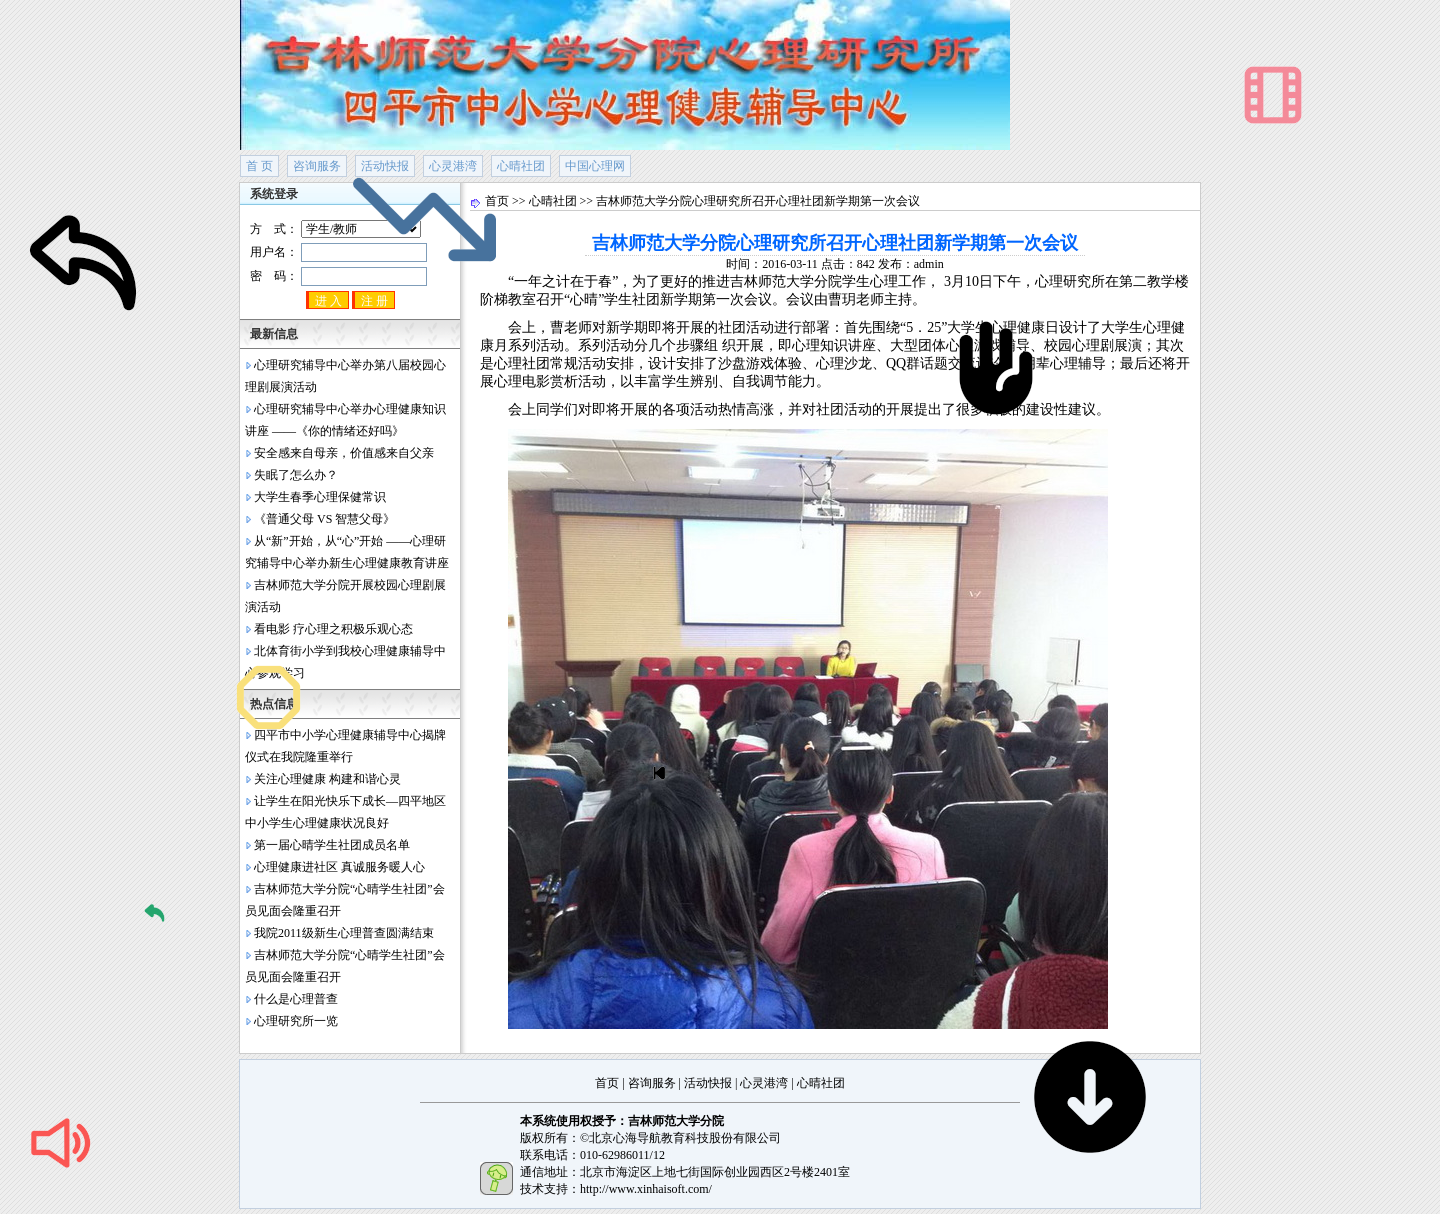 This screenshot has width=1440, height=1214. What do you see at coordinates (268, 697) in the screenshot?
I see `stop or halt action indicator` at bounding box center [268, 697].